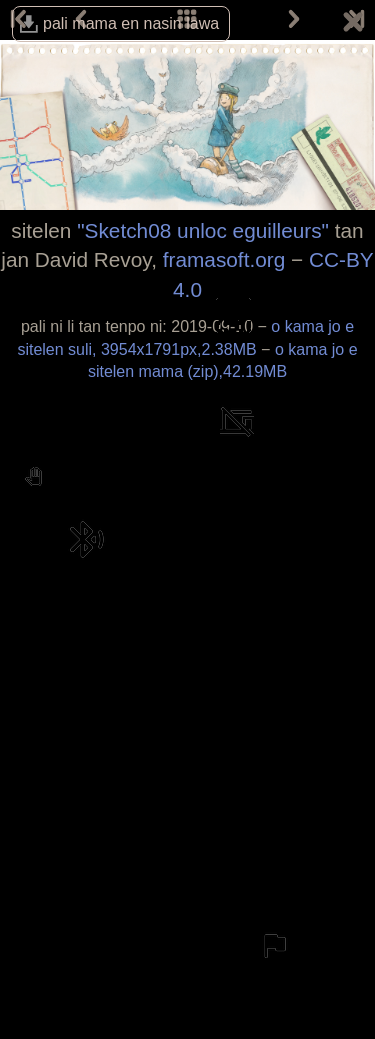 The height and width of the screenshot is (1039, 375). I want to click on view today's date, so click(51, 822).